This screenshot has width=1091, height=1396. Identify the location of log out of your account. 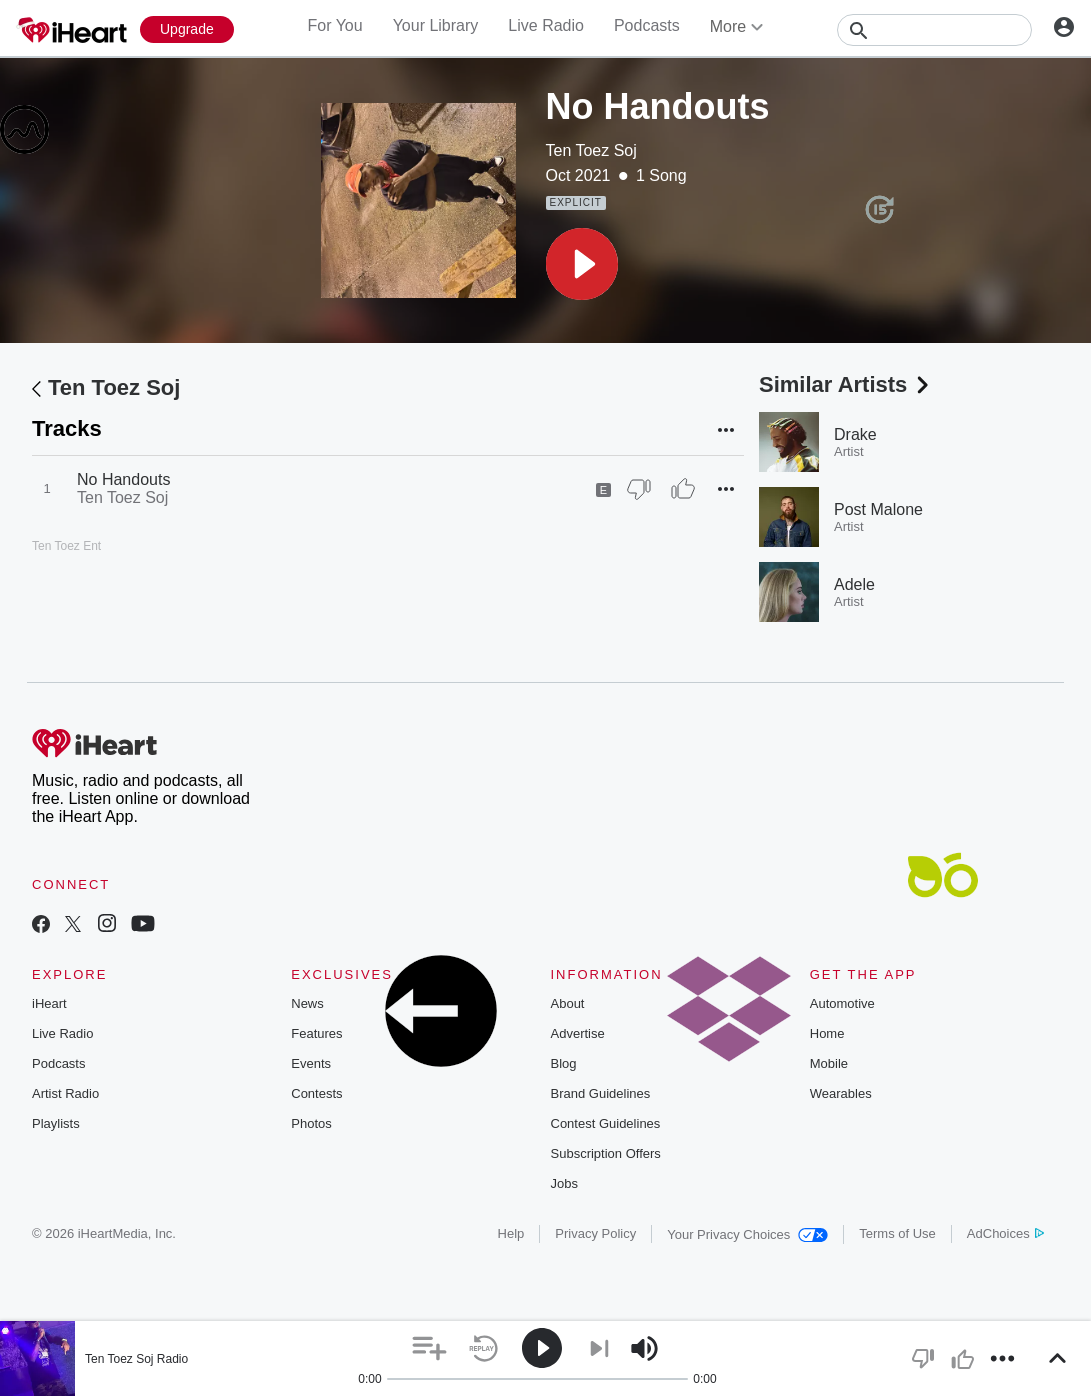
(441, 1011).